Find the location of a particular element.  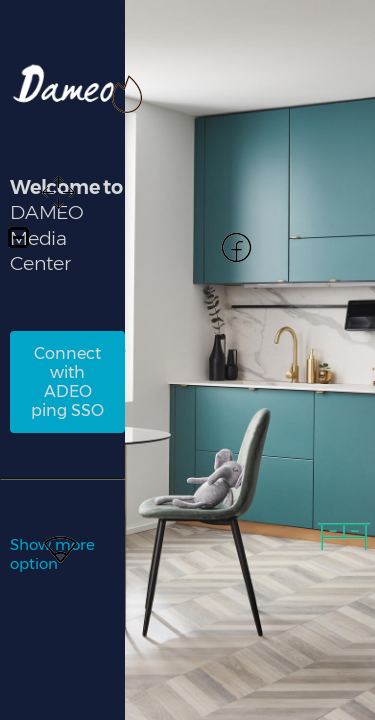

indicates partial selection in a list is located at coordinates (18, 237).